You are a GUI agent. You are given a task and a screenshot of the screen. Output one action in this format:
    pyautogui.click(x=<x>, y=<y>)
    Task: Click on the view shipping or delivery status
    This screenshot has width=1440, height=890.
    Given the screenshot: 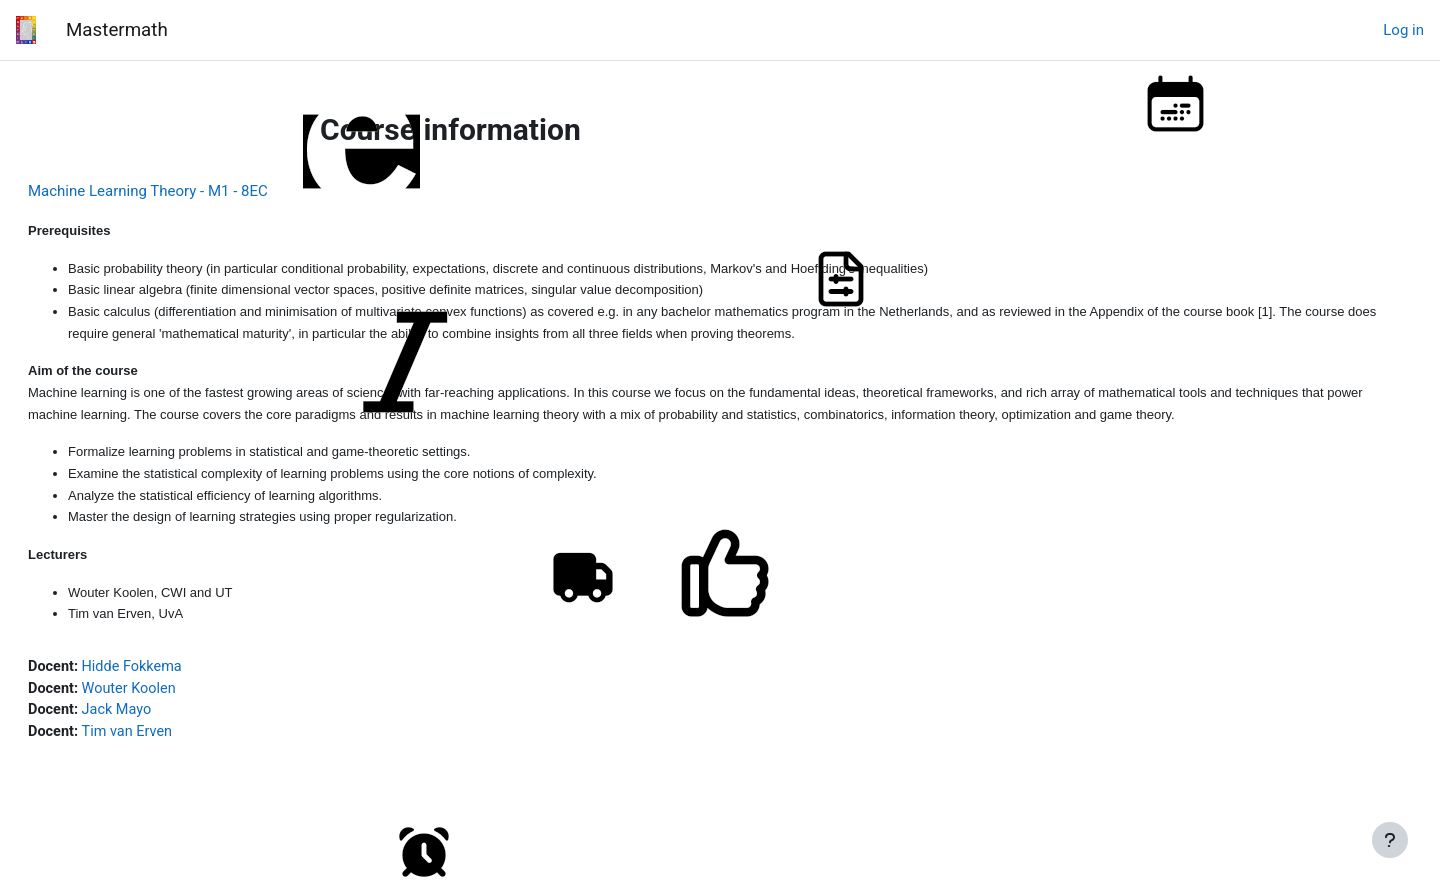 What is the action you would take?
    pyautogui.click(x=583, y=576)
    